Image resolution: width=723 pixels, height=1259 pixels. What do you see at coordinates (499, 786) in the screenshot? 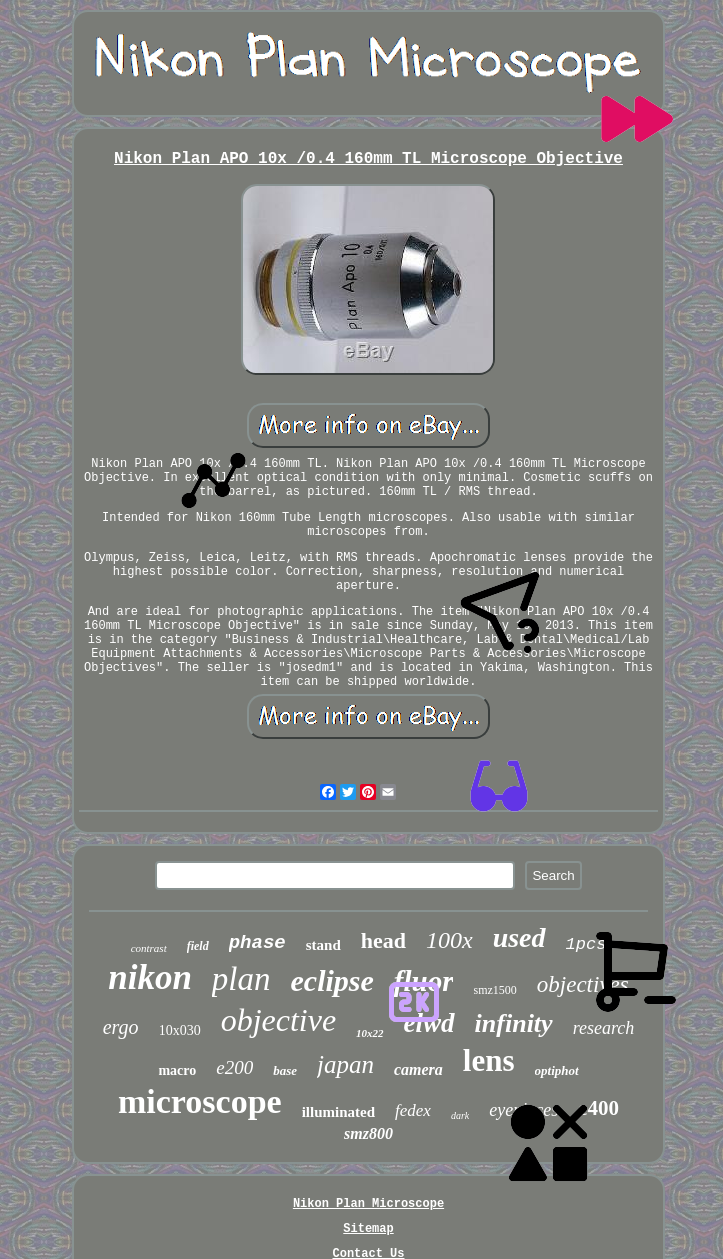
I see `view reading mode or accessibility options` at bounding box center [499, 786].